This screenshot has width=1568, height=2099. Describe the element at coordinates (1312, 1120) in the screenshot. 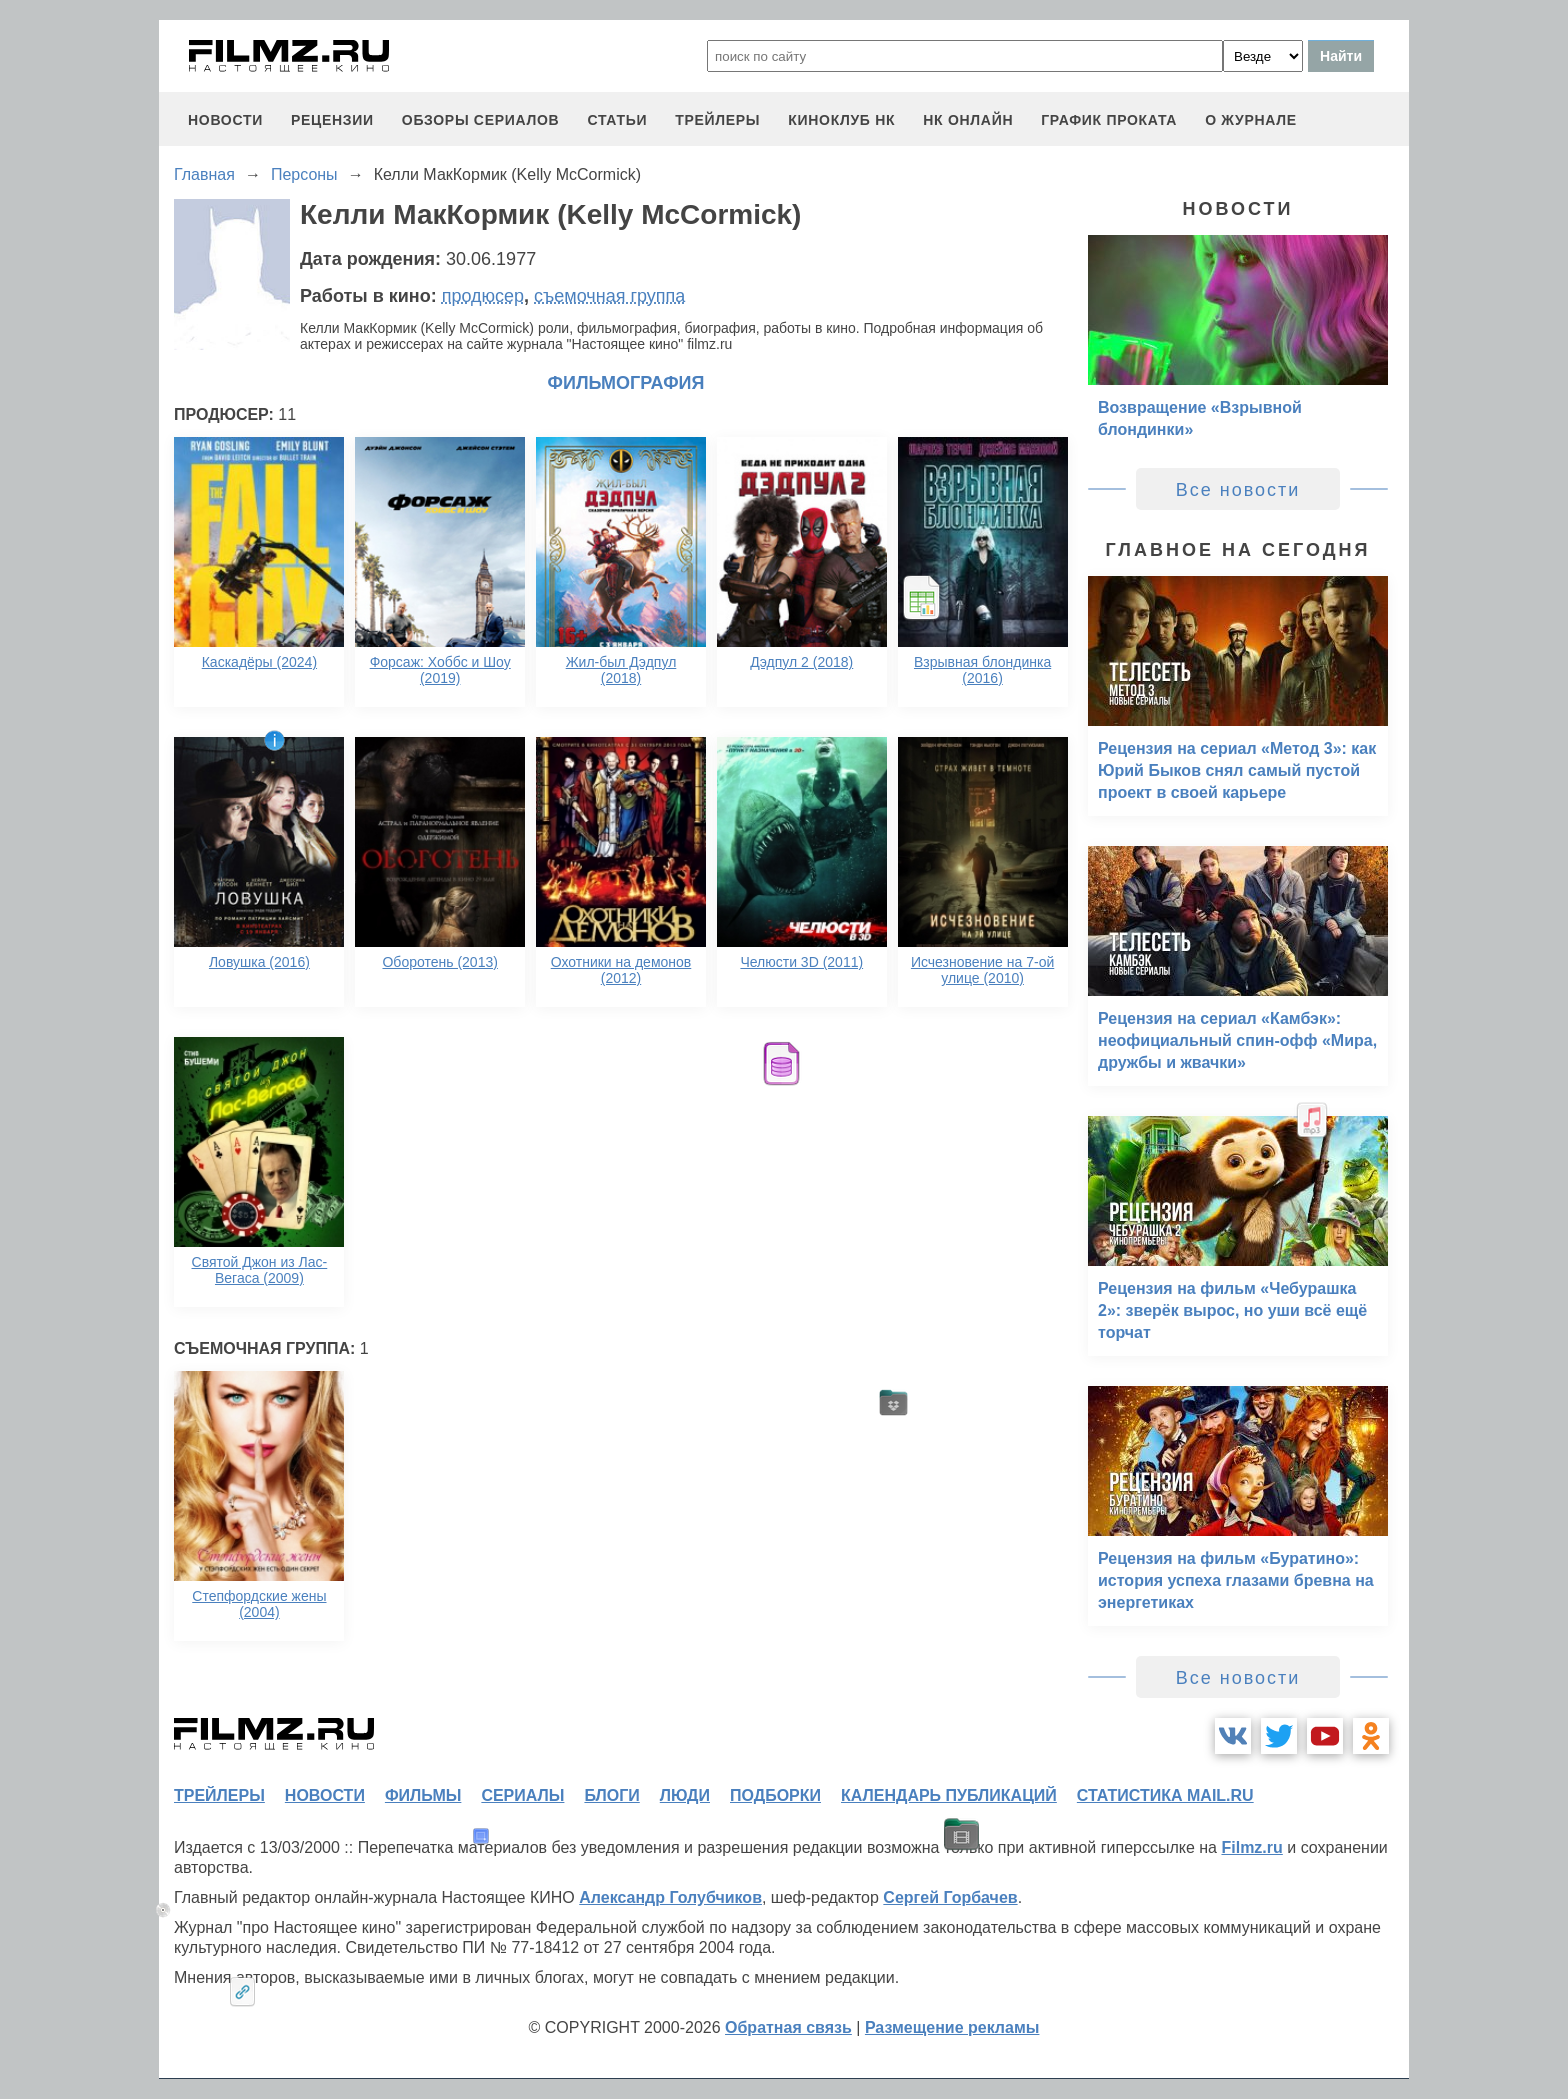

I see `an mp3 audio file` at that location.